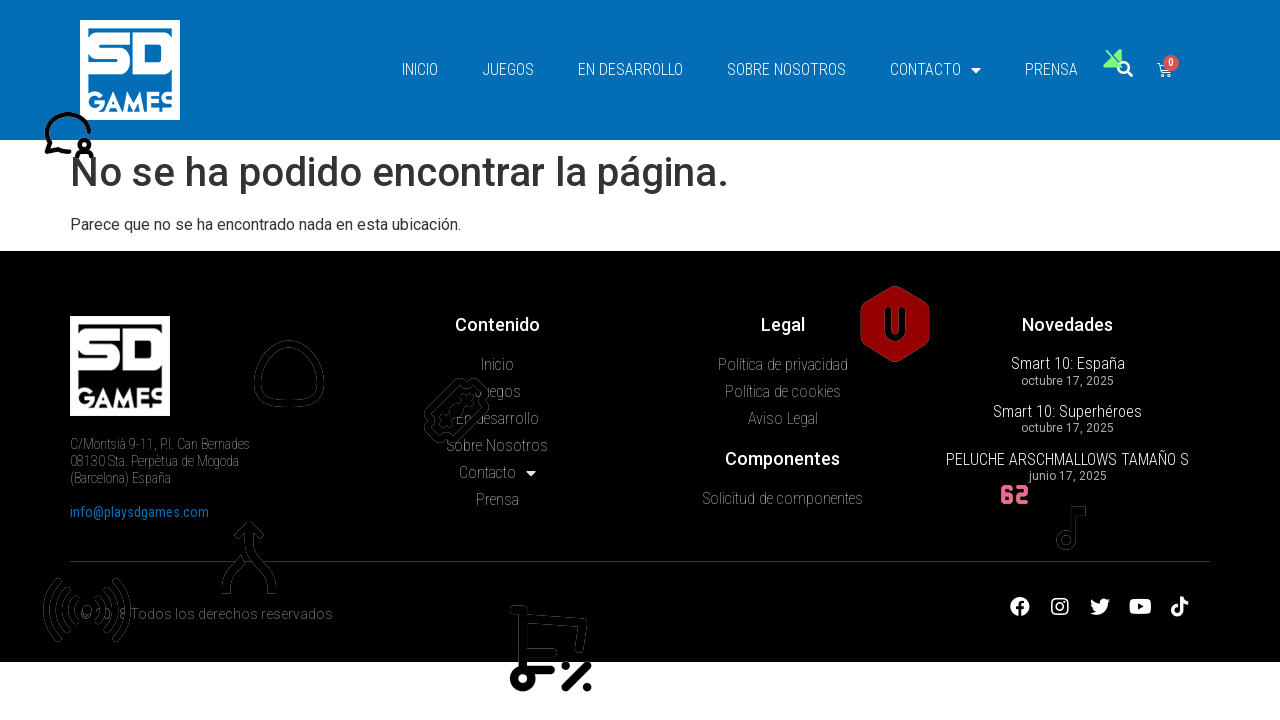 The height and width of the screenshot is (720, 1280). I want to click on view discounted items in your cart, so click(548, 648).